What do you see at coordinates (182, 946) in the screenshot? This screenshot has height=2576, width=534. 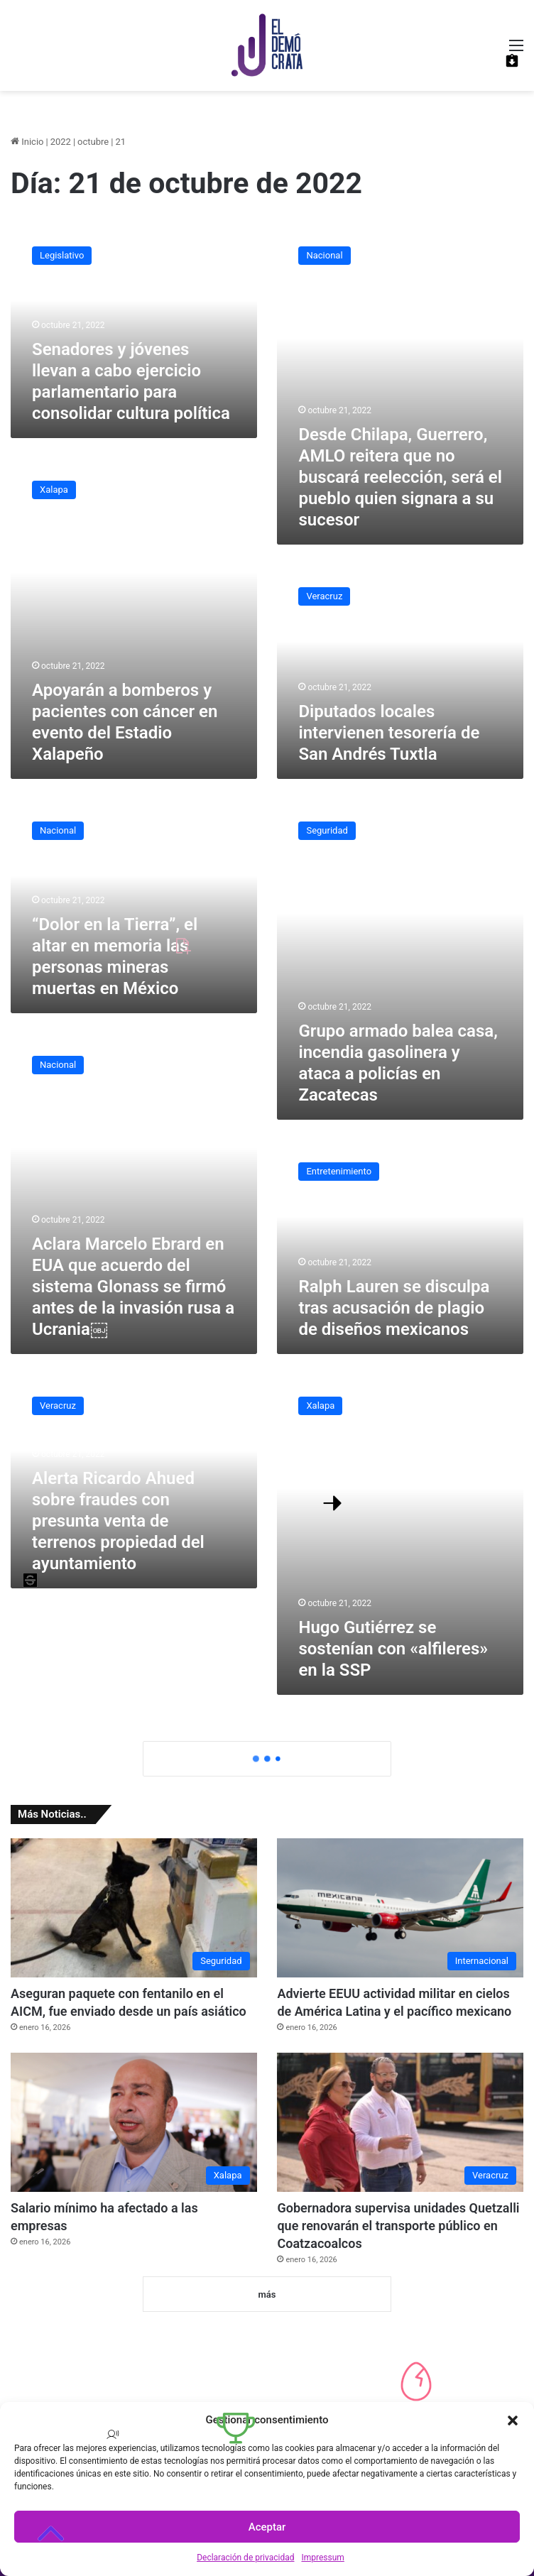 I see `create a new file` at bounding box center [182, 946].